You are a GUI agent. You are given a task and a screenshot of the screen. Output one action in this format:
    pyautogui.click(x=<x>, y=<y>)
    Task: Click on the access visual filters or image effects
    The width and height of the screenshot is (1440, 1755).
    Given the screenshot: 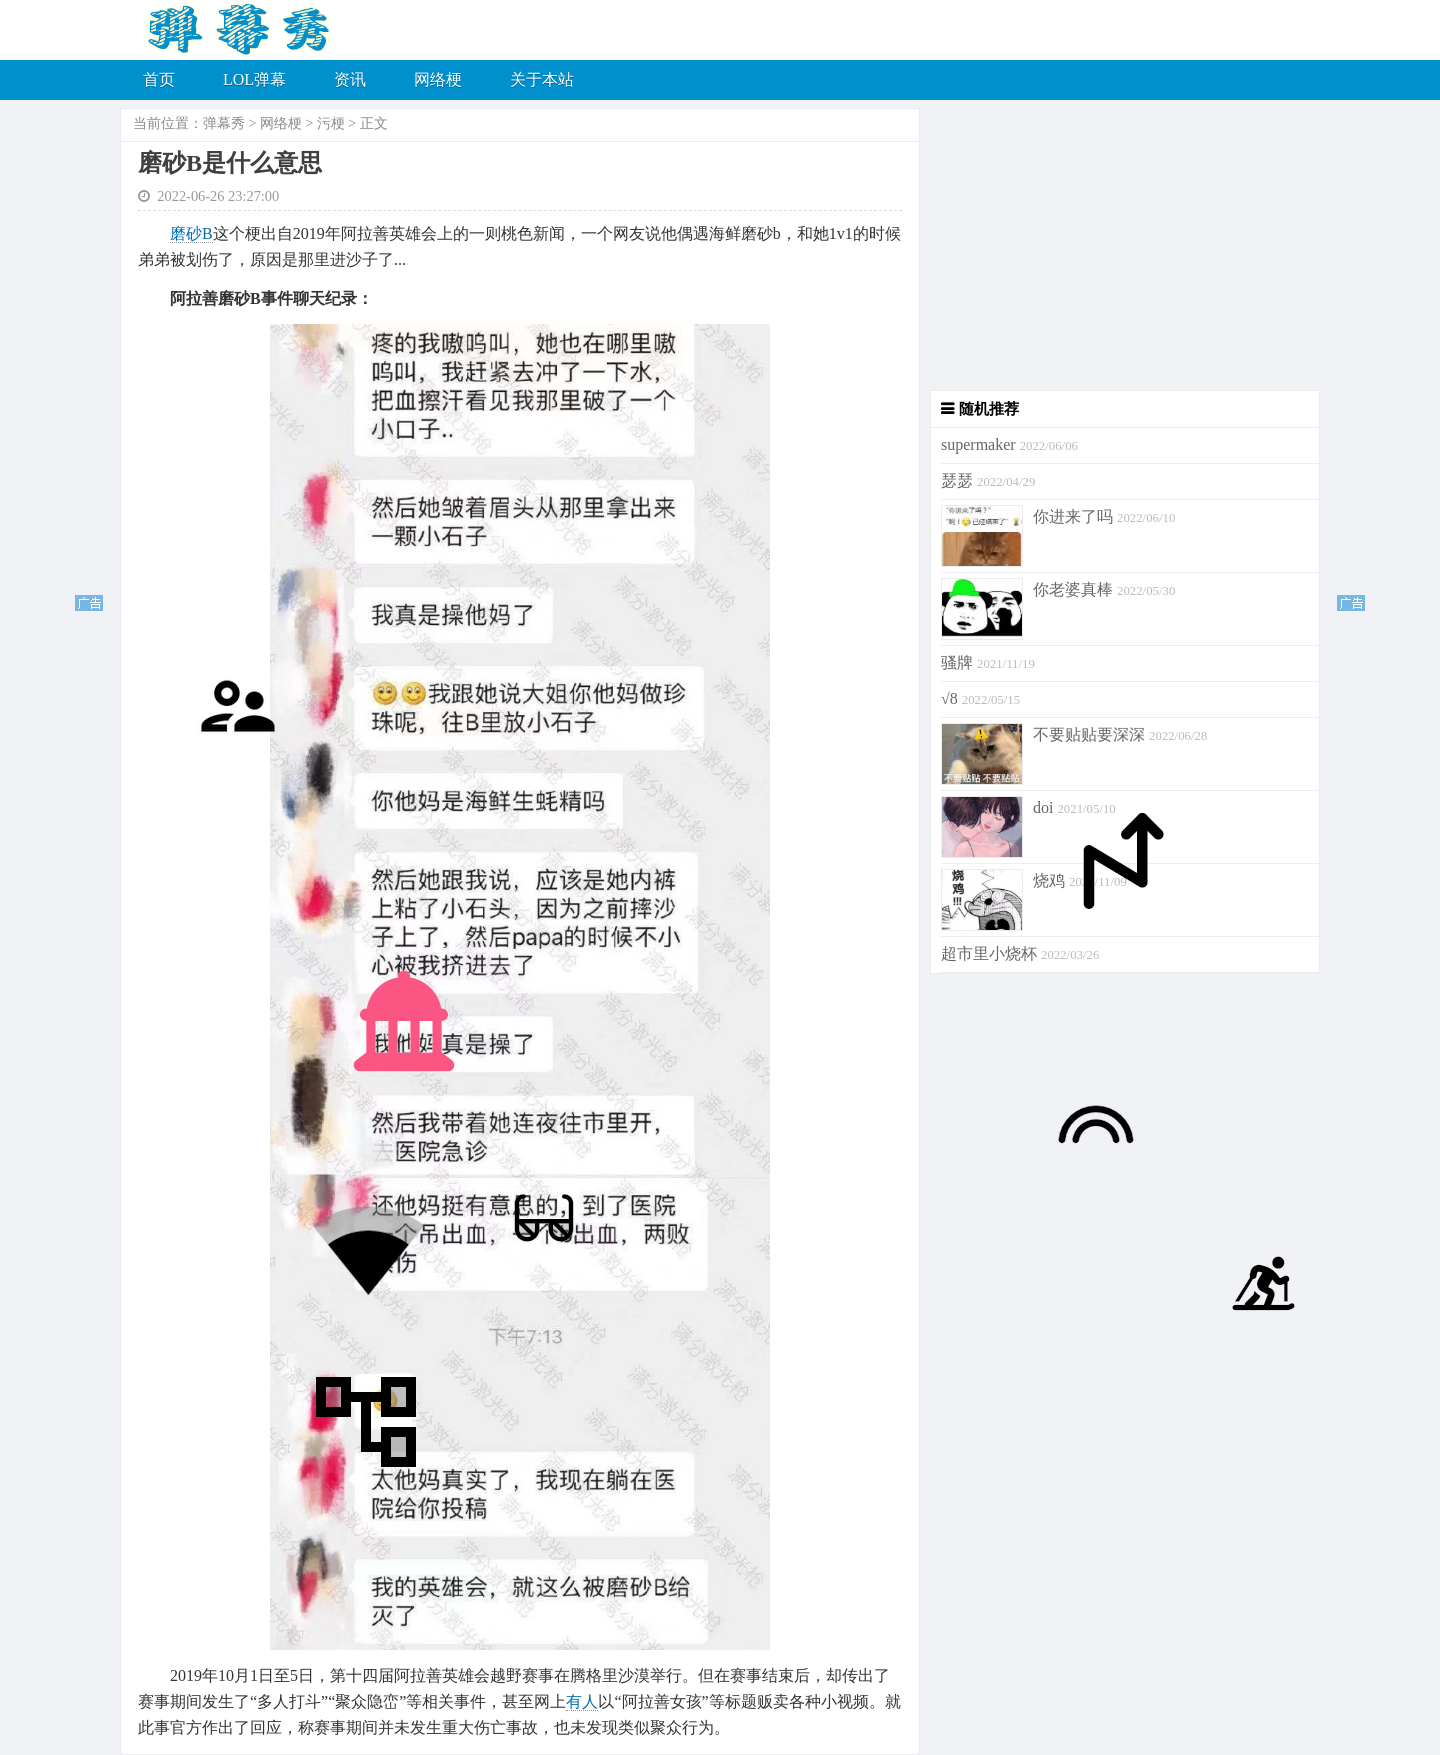 What is the action you would take?
    pyautogui.click(x=1096, y=1126)
    